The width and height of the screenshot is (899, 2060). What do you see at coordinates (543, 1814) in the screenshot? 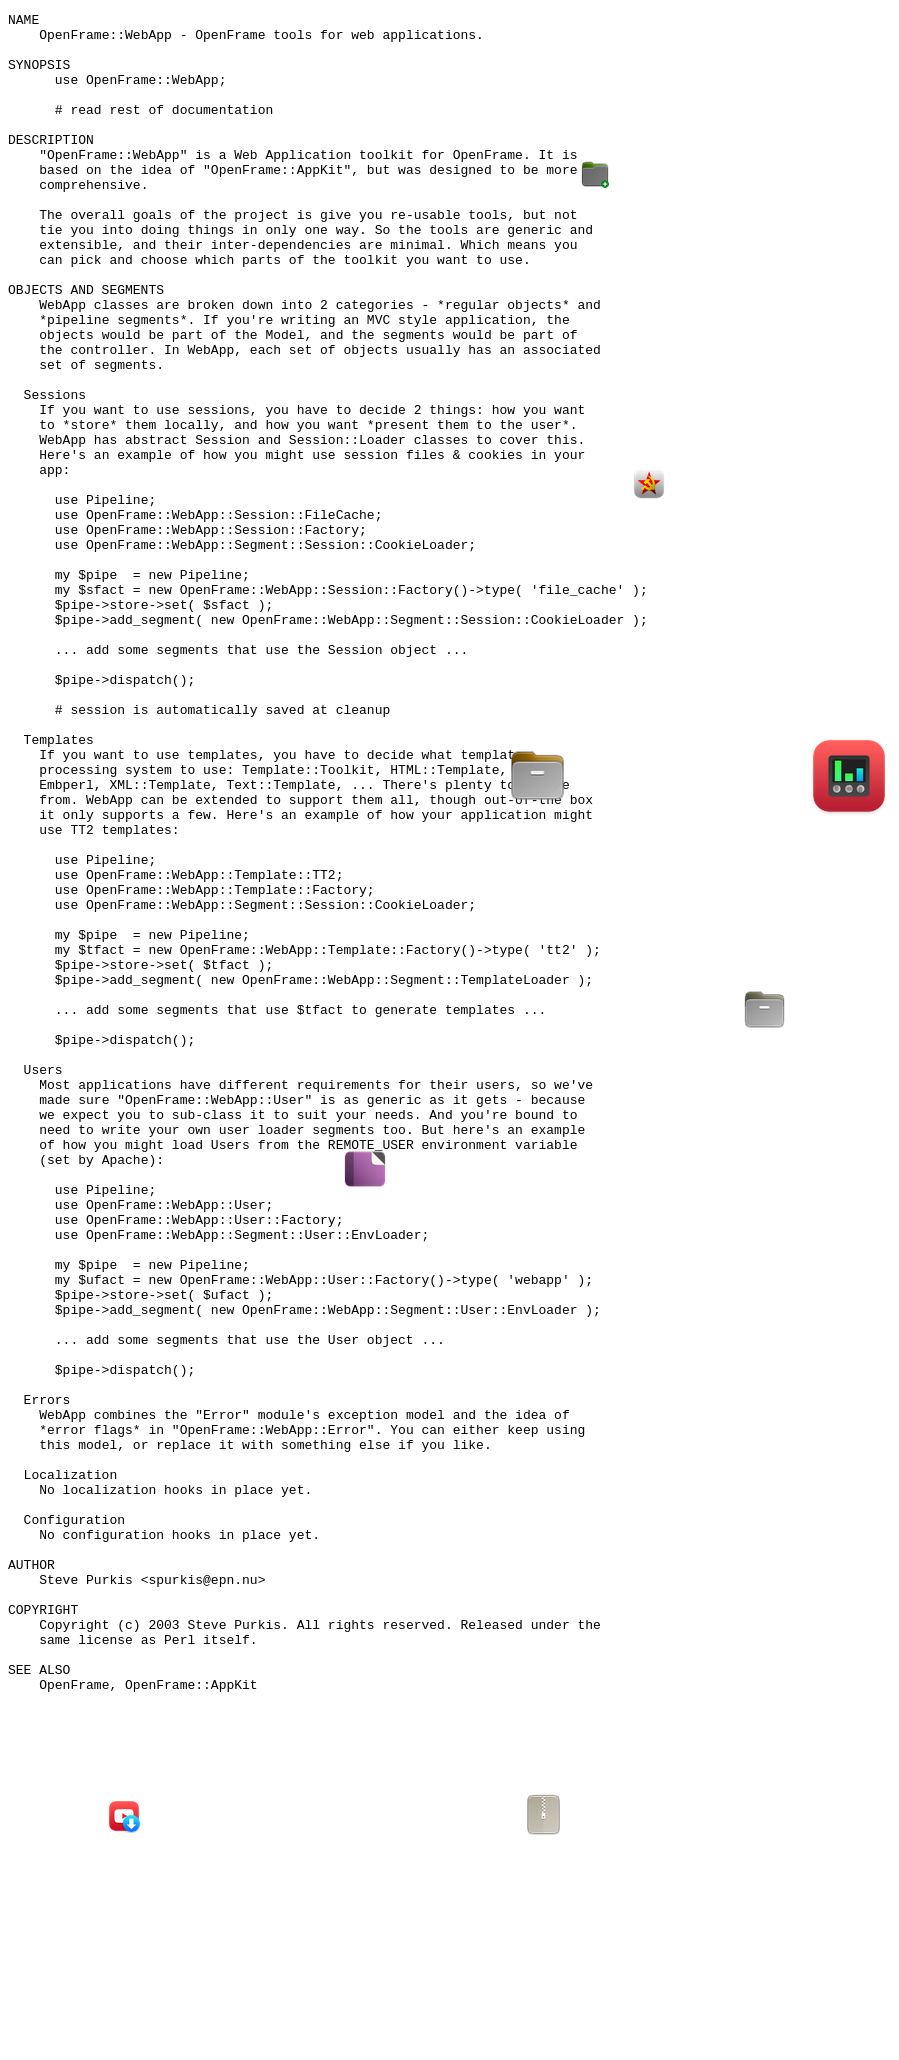
I see `open archive manager to compress or extract files` at bounding box center [543, 1814].